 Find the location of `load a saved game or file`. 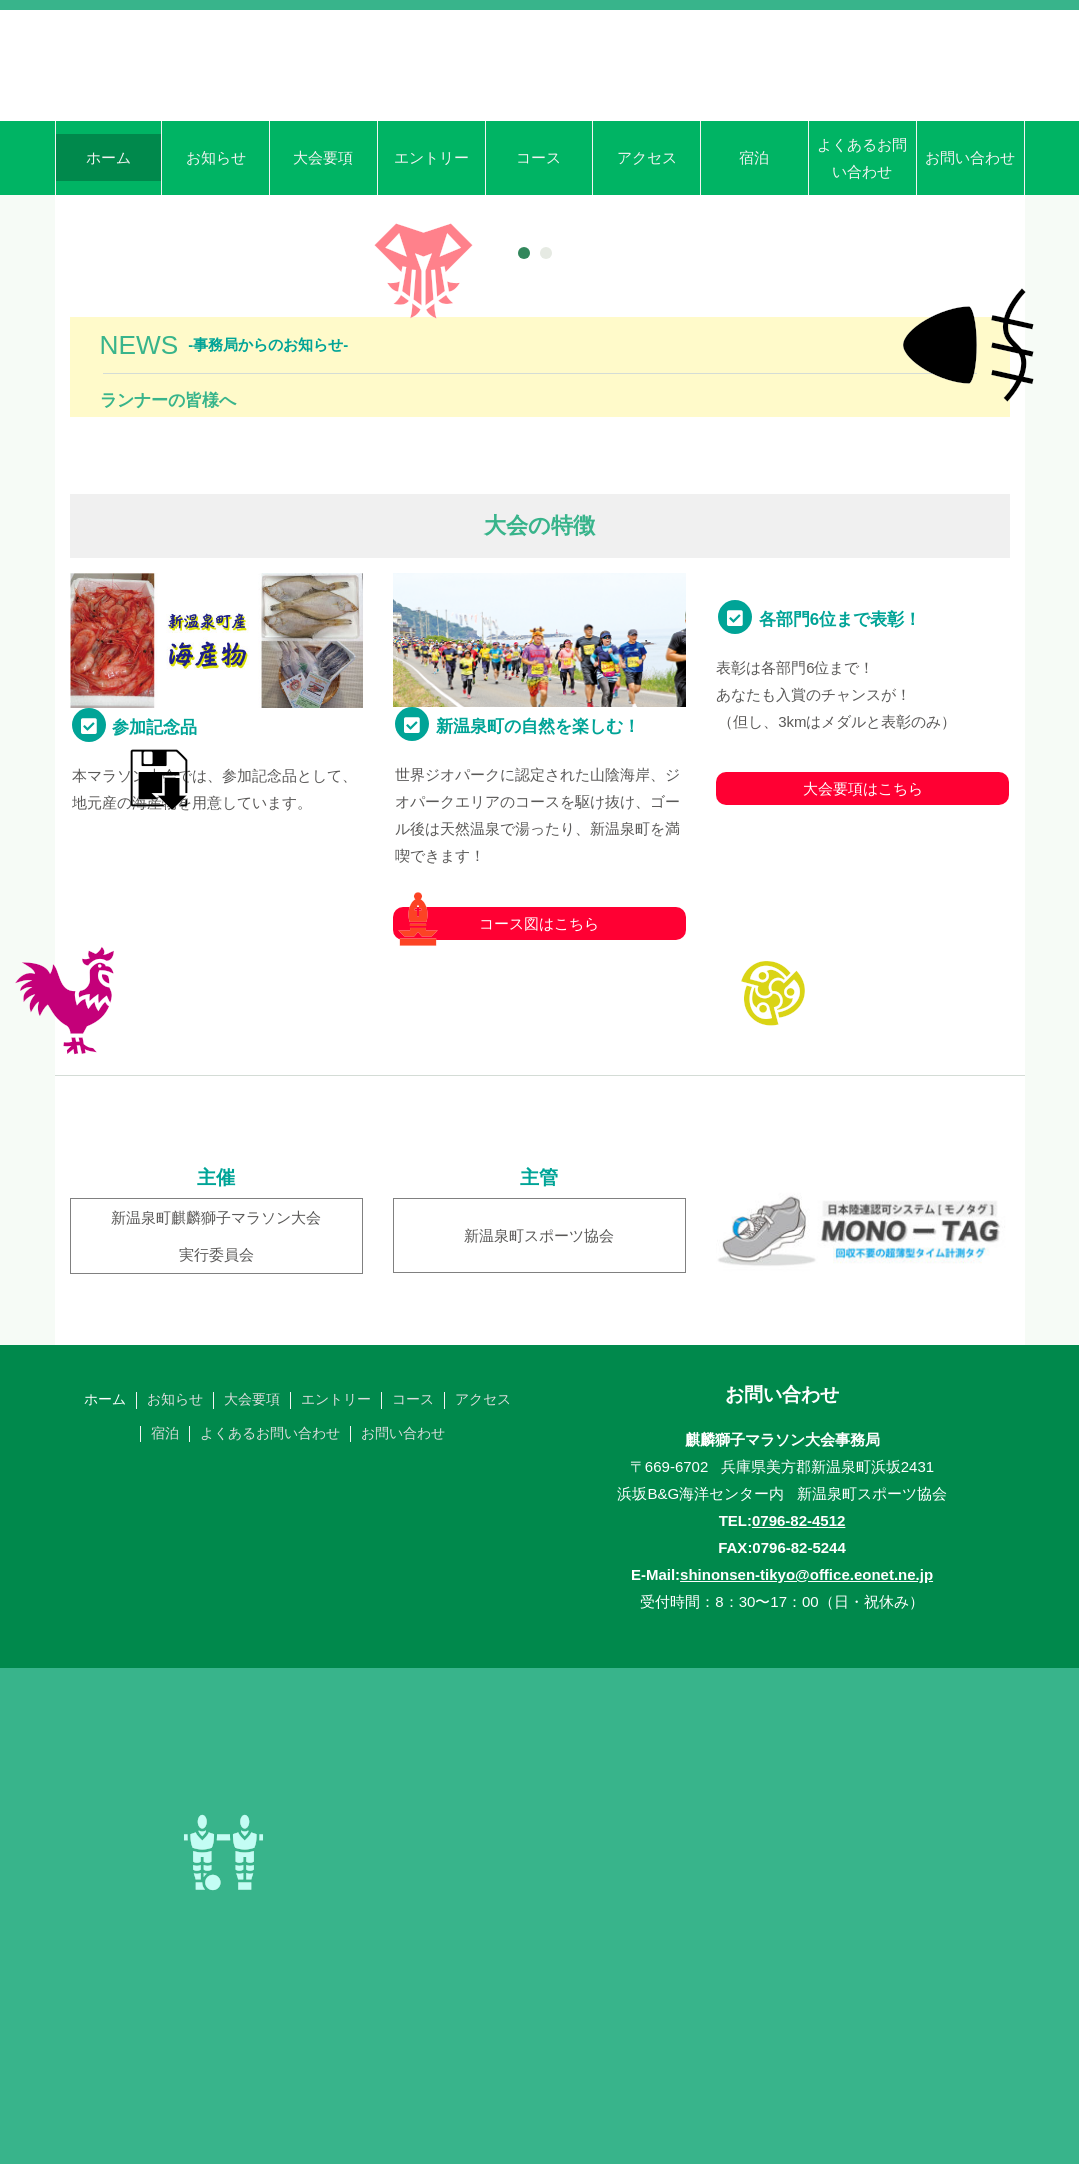

load a saved game or file is located at coordinates (159, 778).